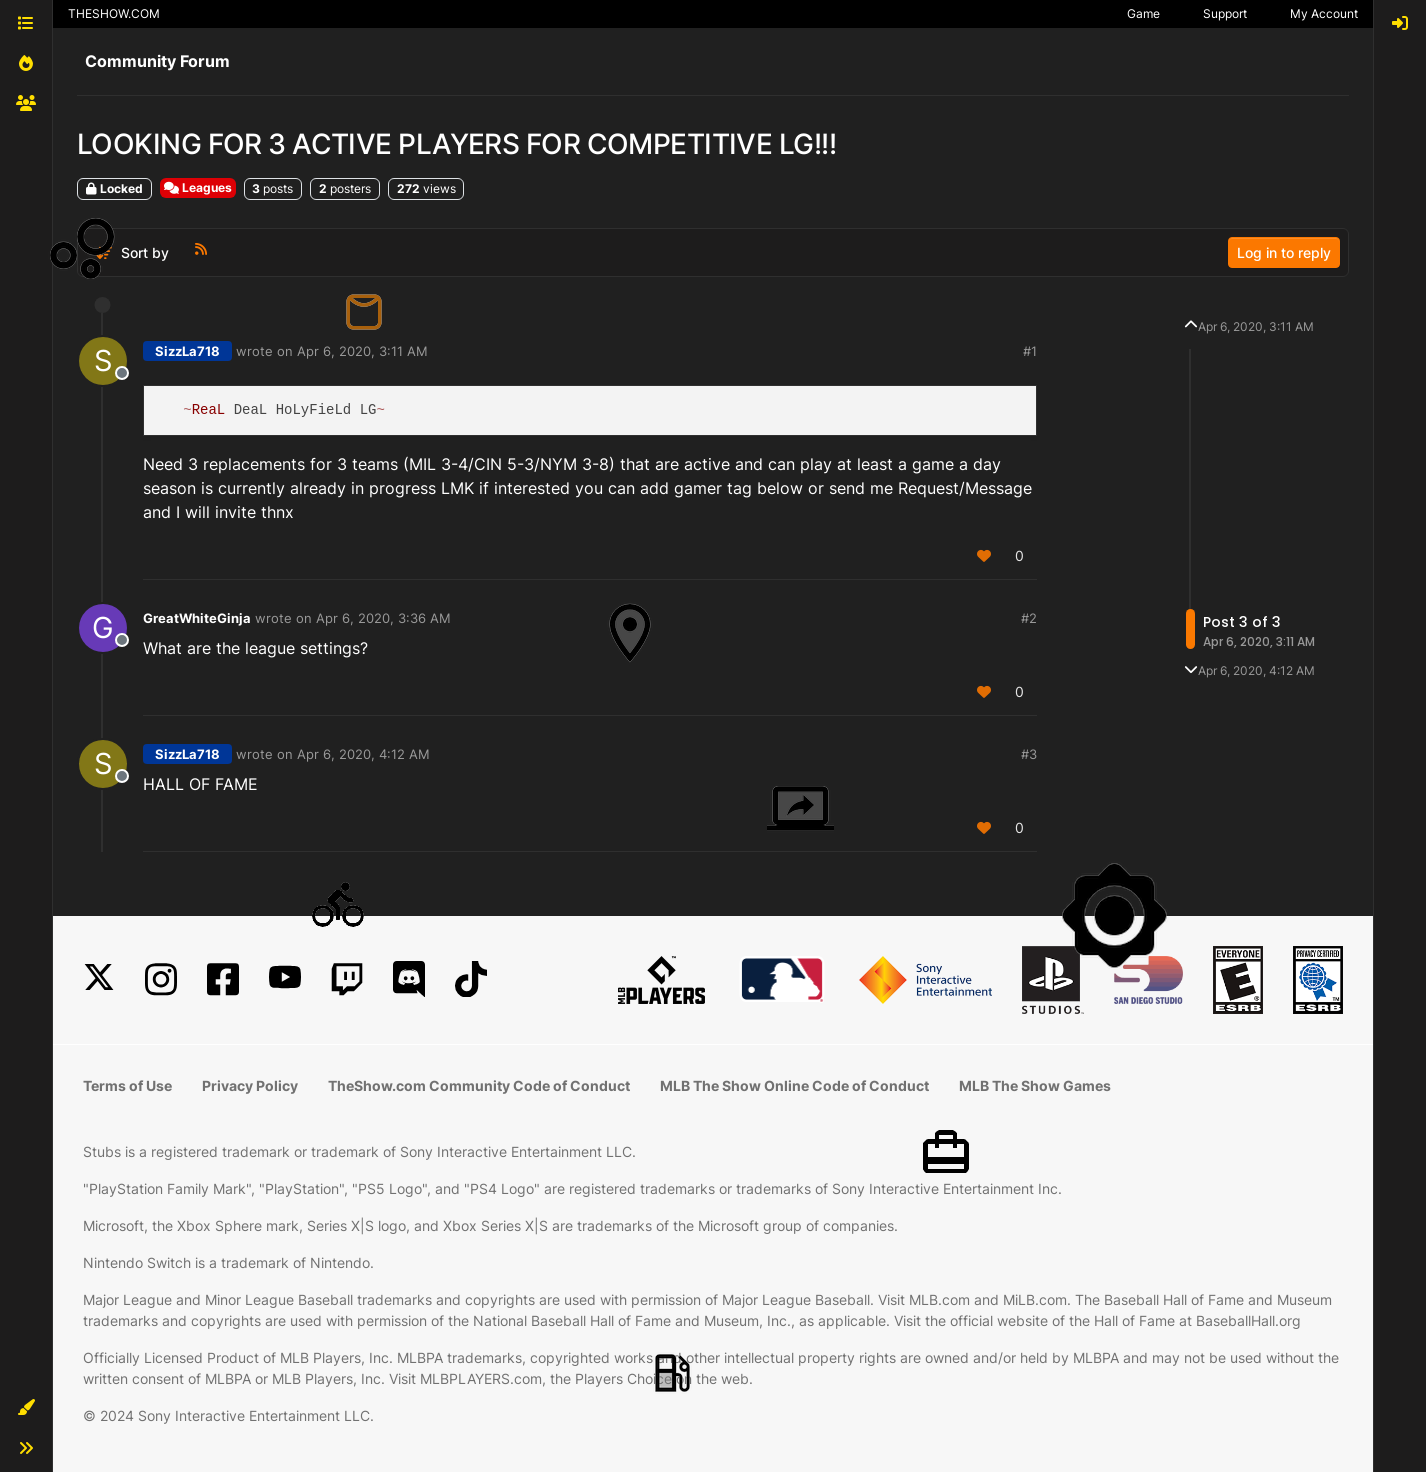 The image size is (1426, 1472). Describe the element at coordinates (364, 312) in the screenshot. I see `hang dry laundry care instruction` at that location.